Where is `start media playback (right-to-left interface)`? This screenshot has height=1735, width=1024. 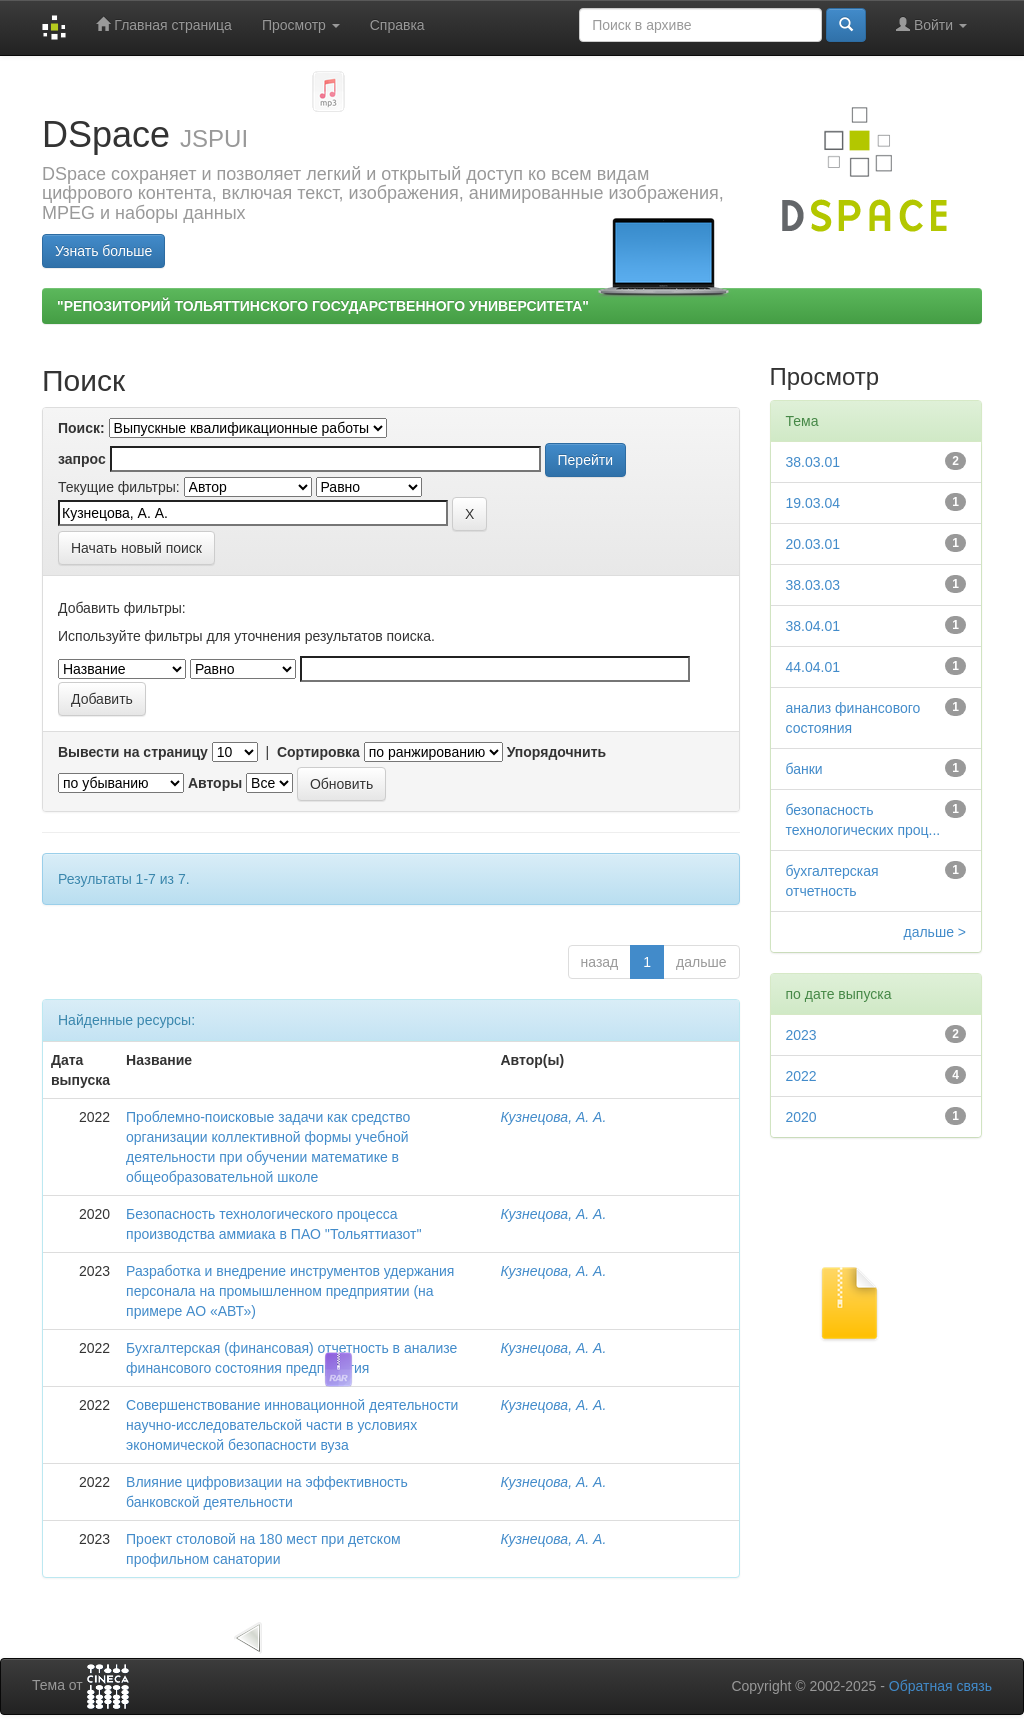
start media playback (right-to-left interface) is located at coordinates (248, 1638).